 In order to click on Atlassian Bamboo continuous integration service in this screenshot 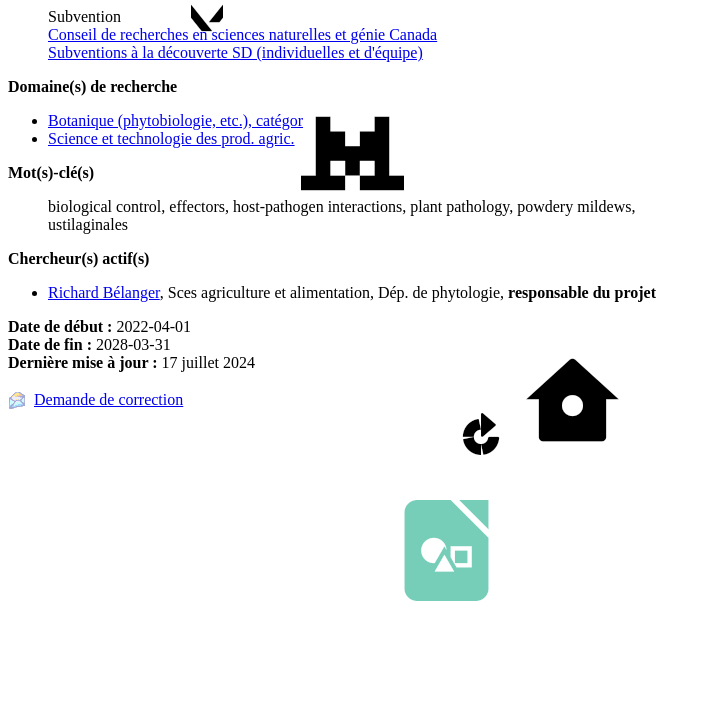, I will do `click(481, 434)`.